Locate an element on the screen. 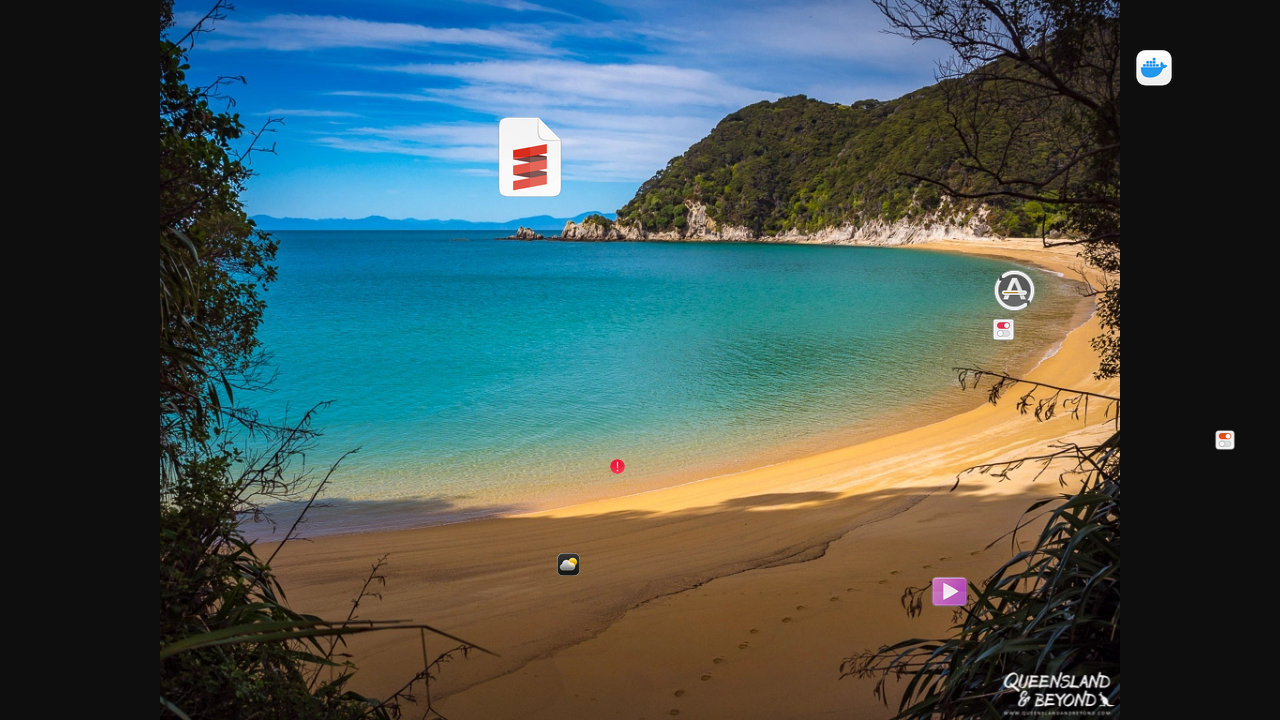 This screenshot has width=1280, height=720. open desktop preferences or settings is located at coordinates (1225, 440).